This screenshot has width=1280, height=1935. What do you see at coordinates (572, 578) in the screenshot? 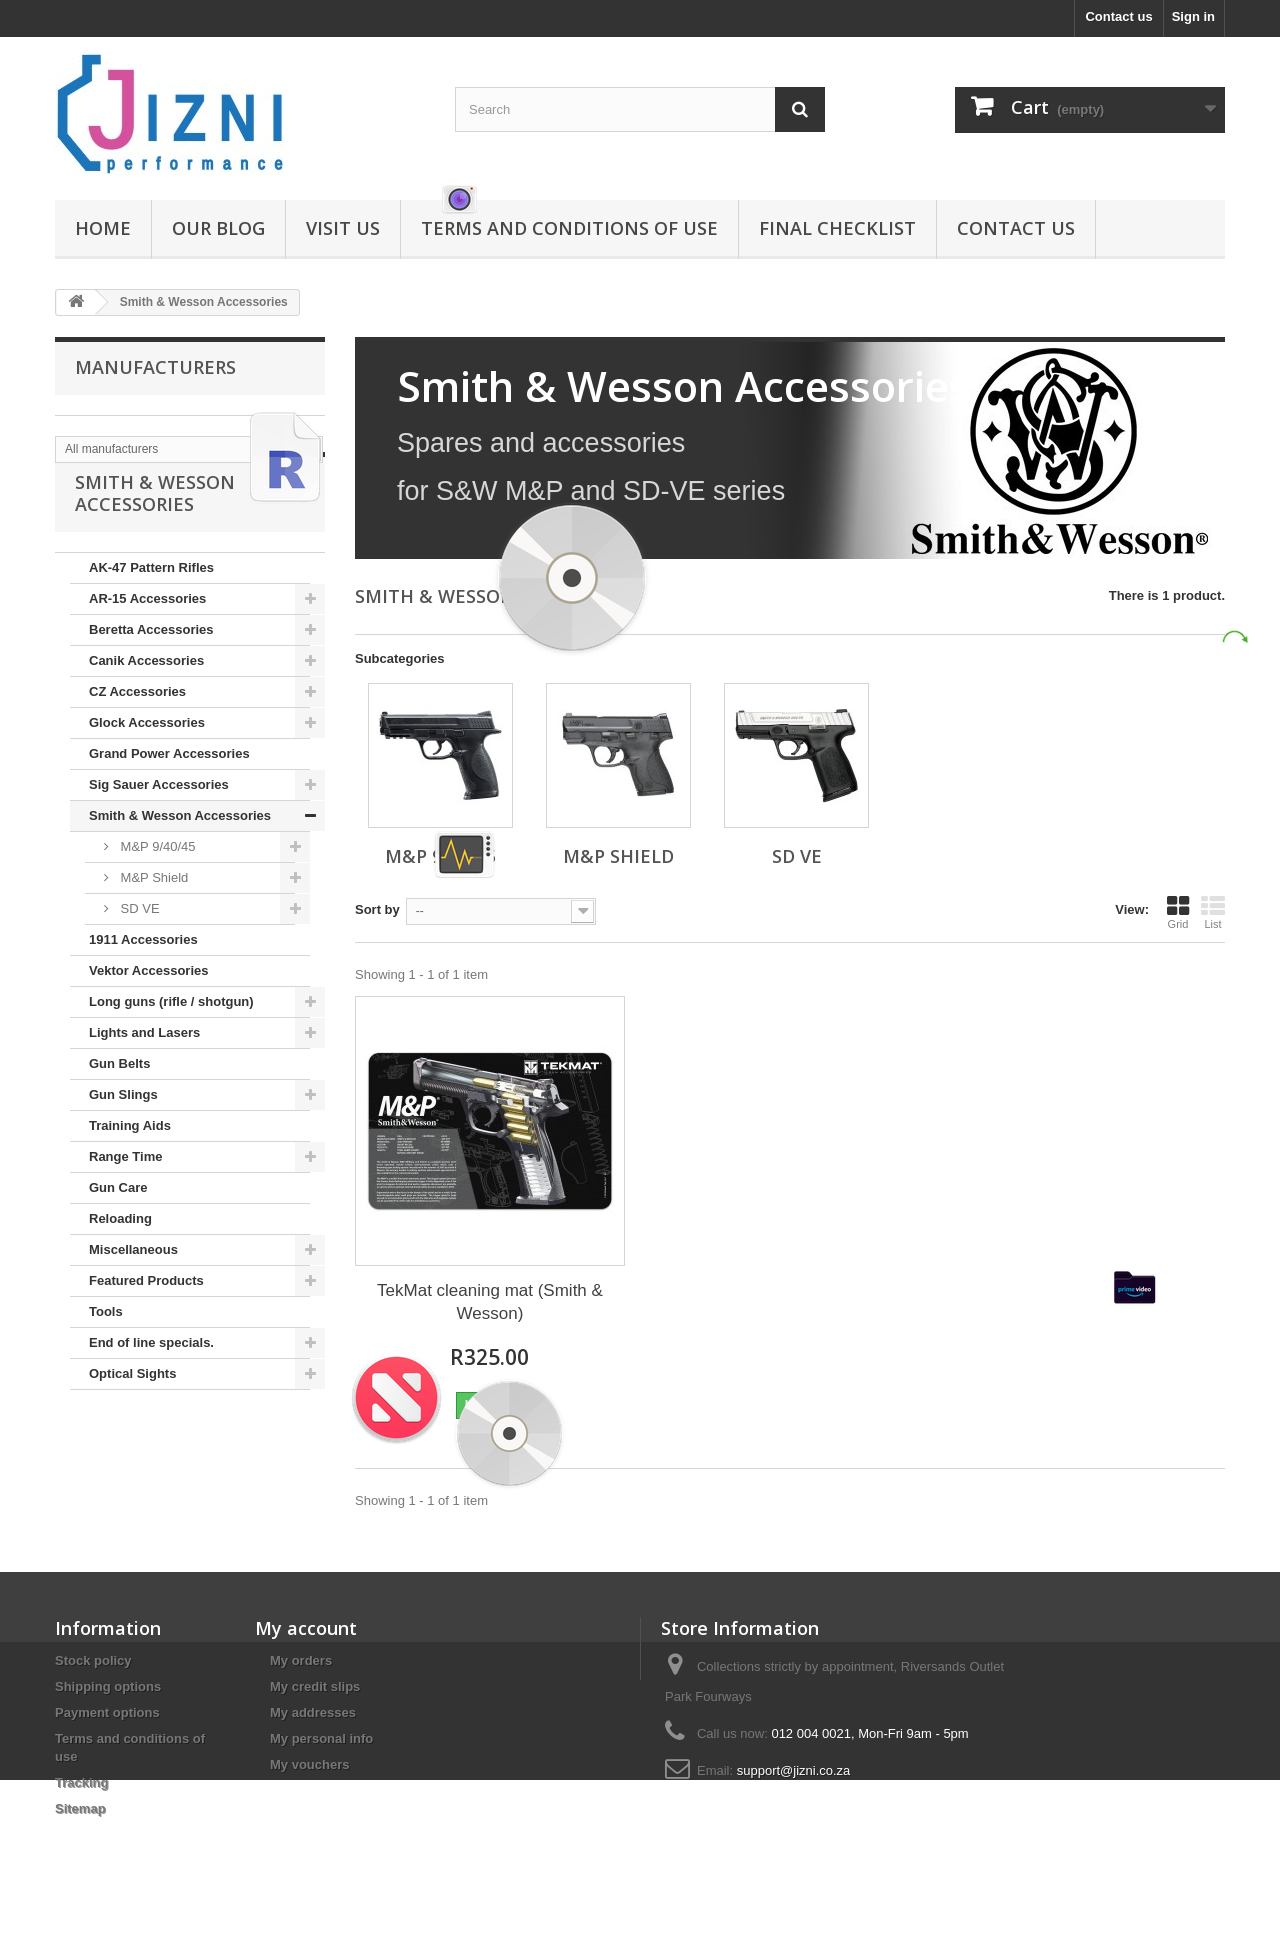
I see `access audio CD drive` at bounding box center [572, 578].